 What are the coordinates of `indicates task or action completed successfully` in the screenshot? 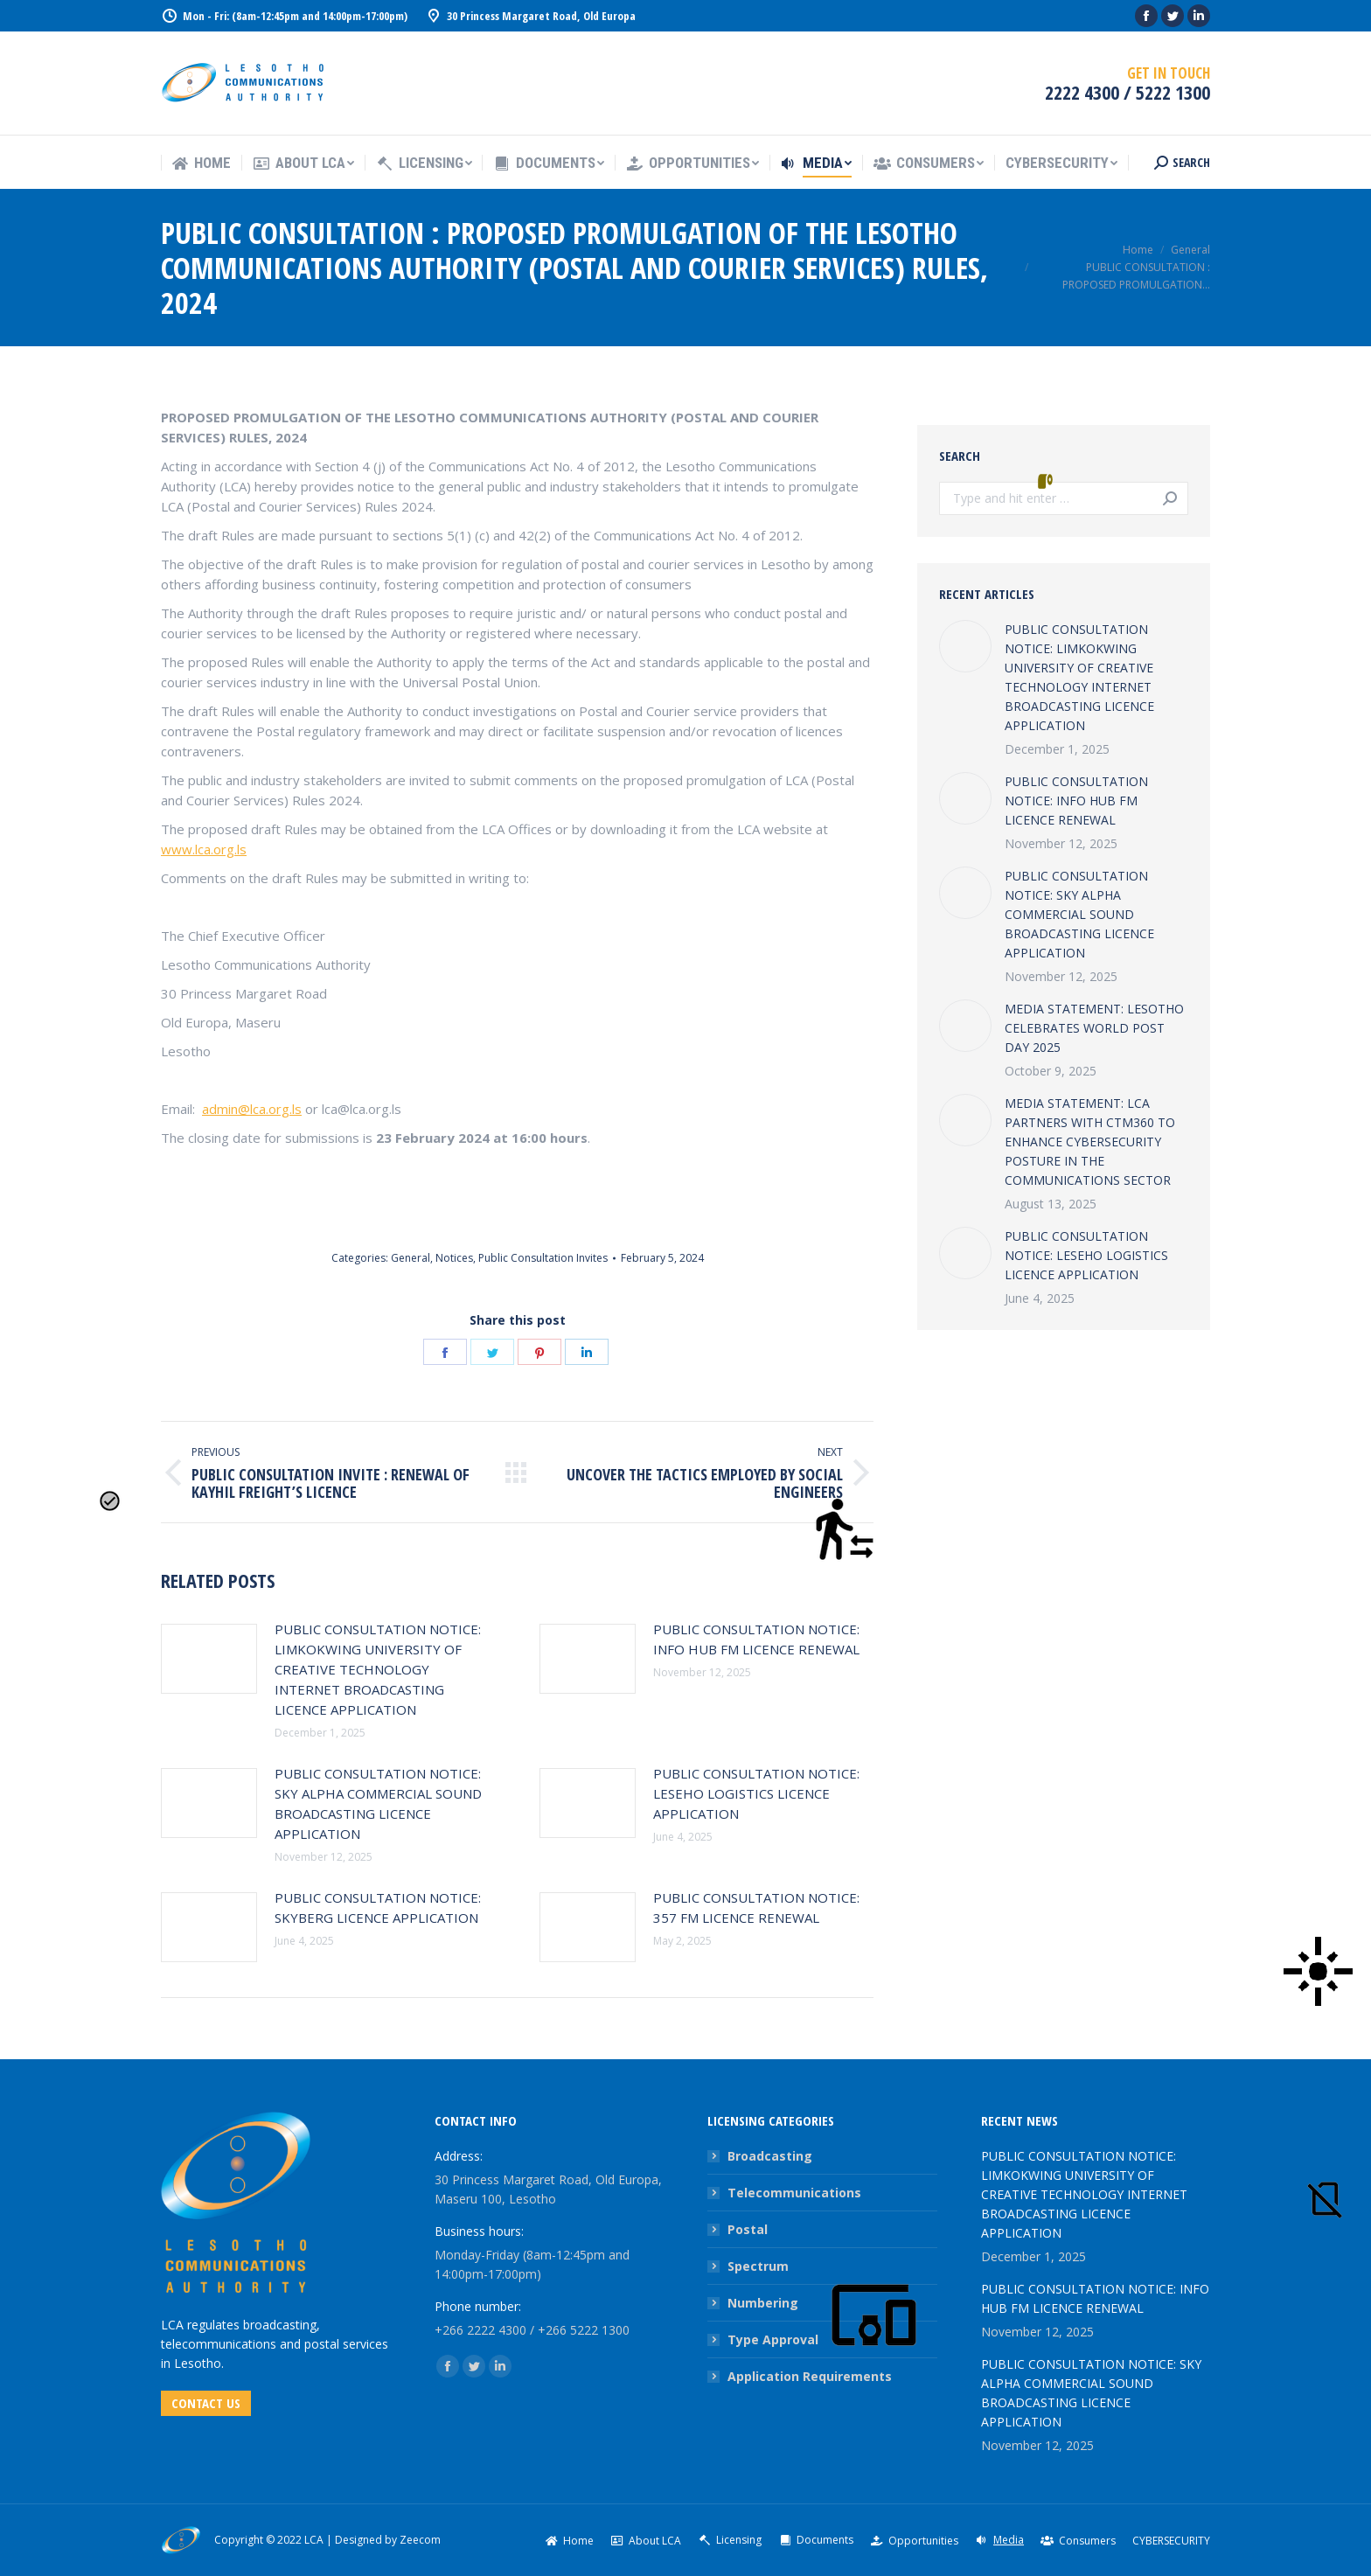 It's located at (109, 1500).